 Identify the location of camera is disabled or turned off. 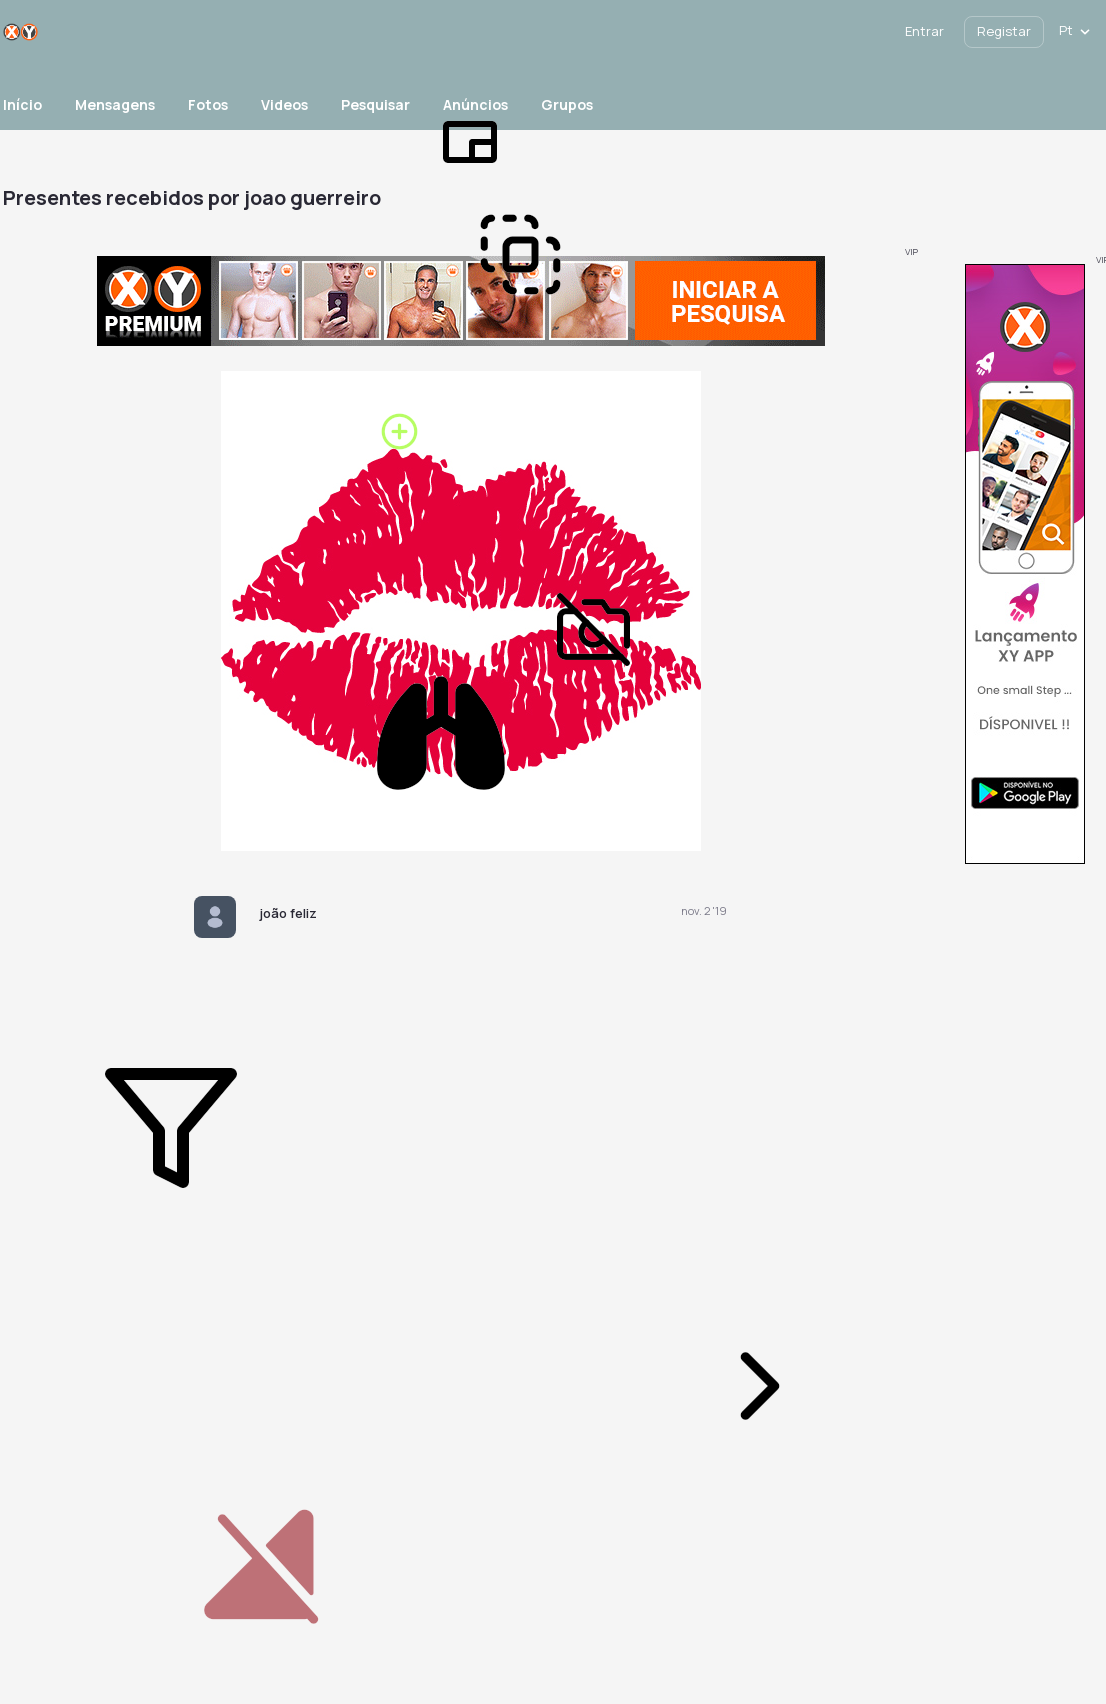
(593, 629).